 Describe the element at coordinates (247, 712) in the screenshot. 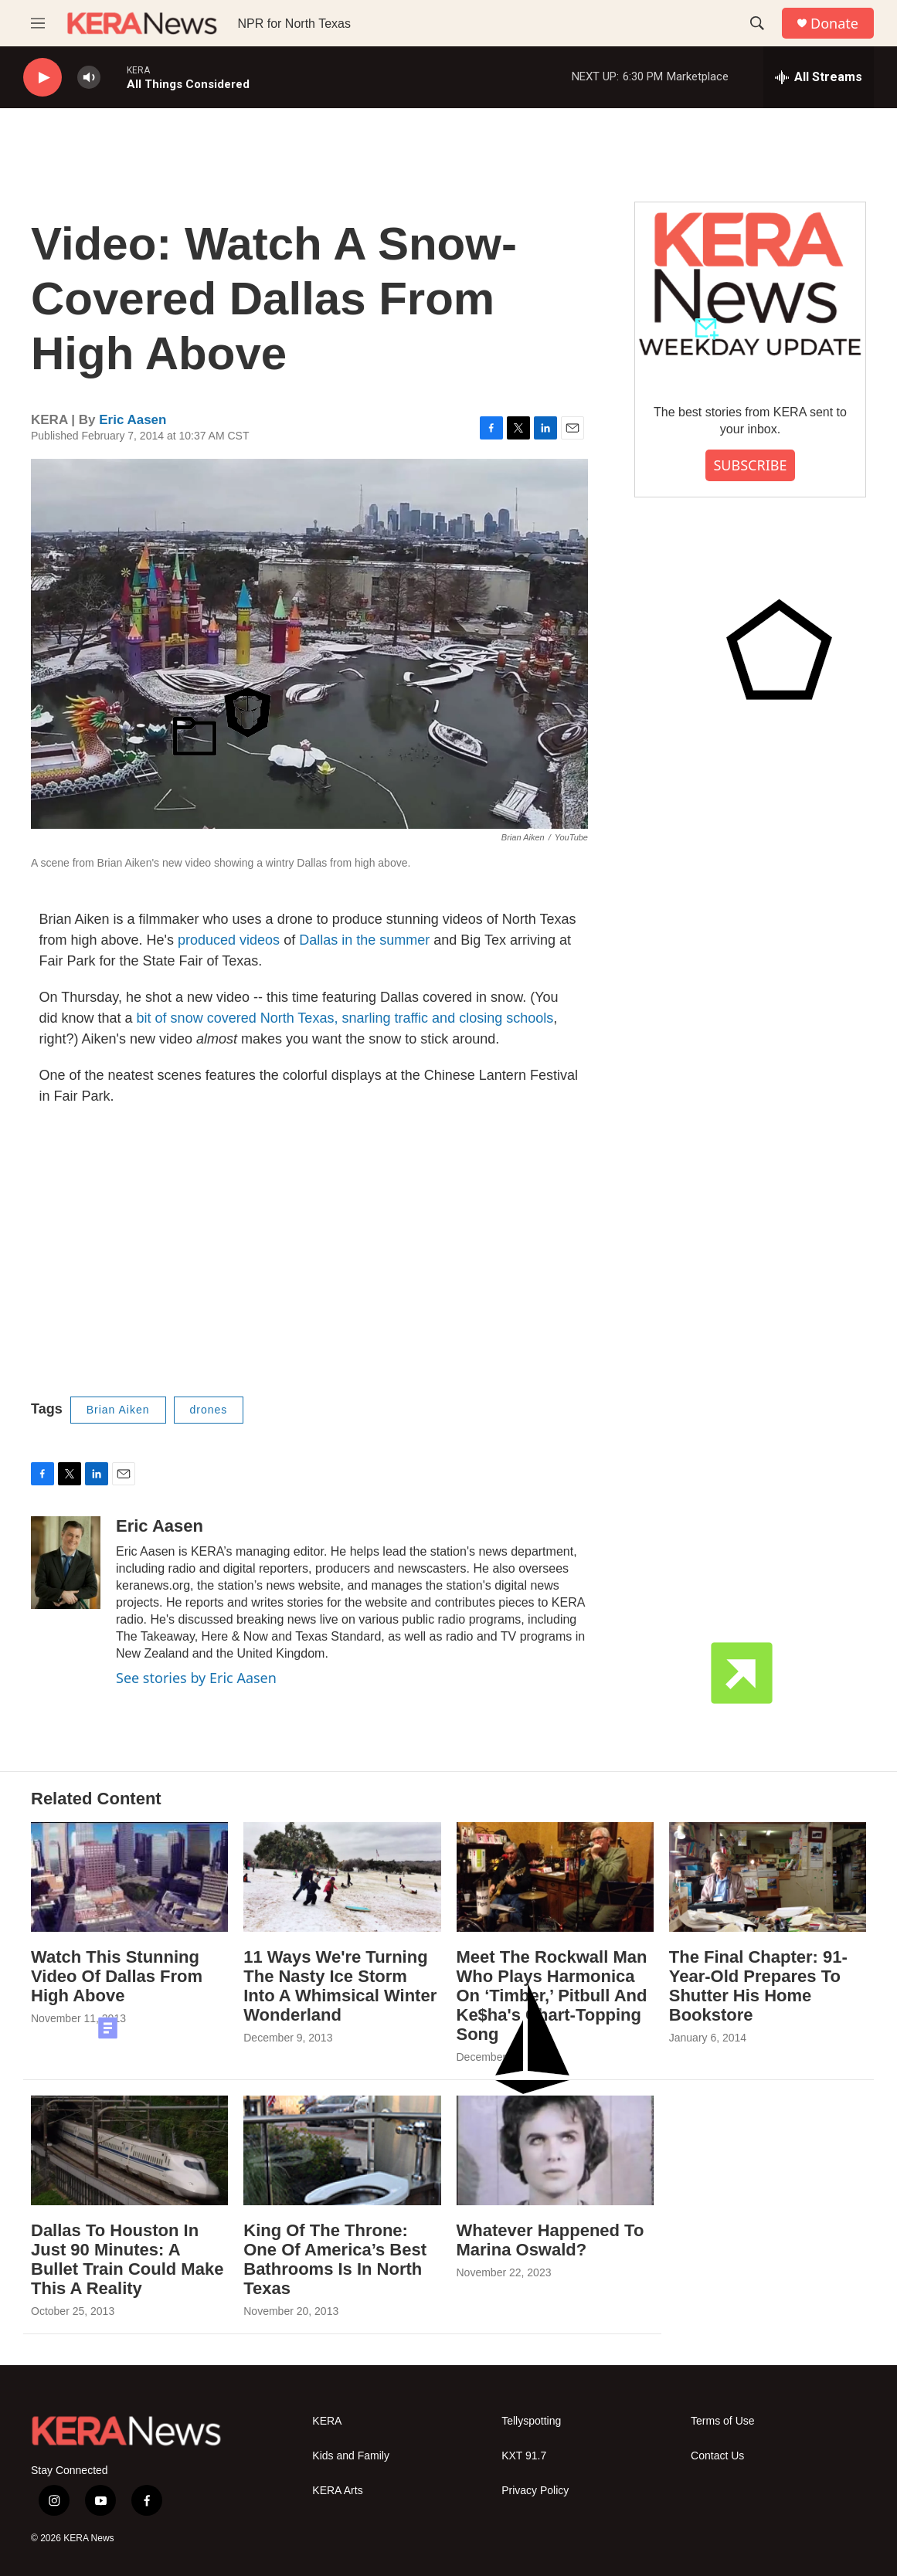

I see `primeng angular ui component library logo` at that location.